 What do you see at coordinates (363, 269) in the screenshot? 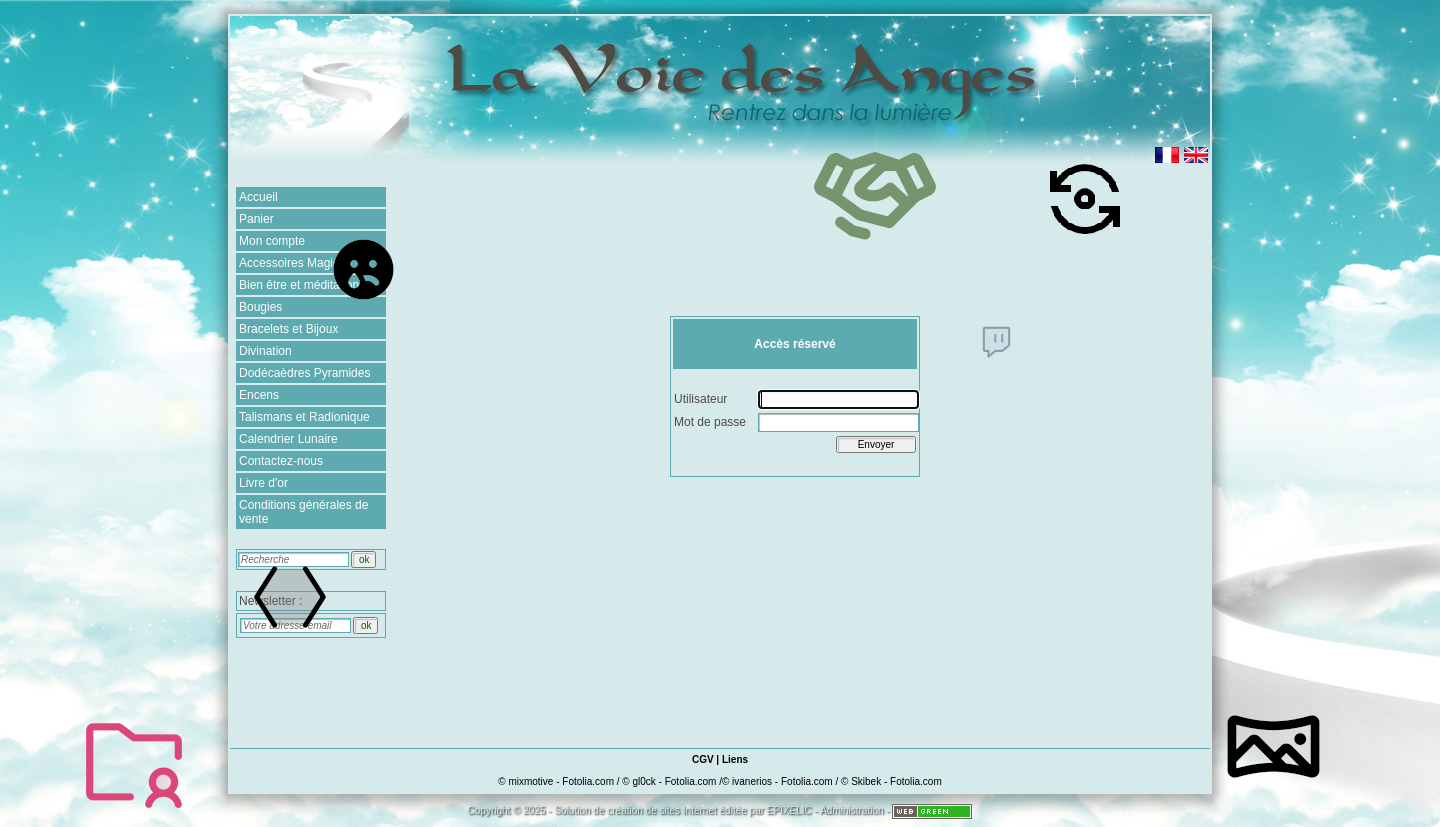
I see `indicates an error or something went wrong` at bounding box center [363, 269].